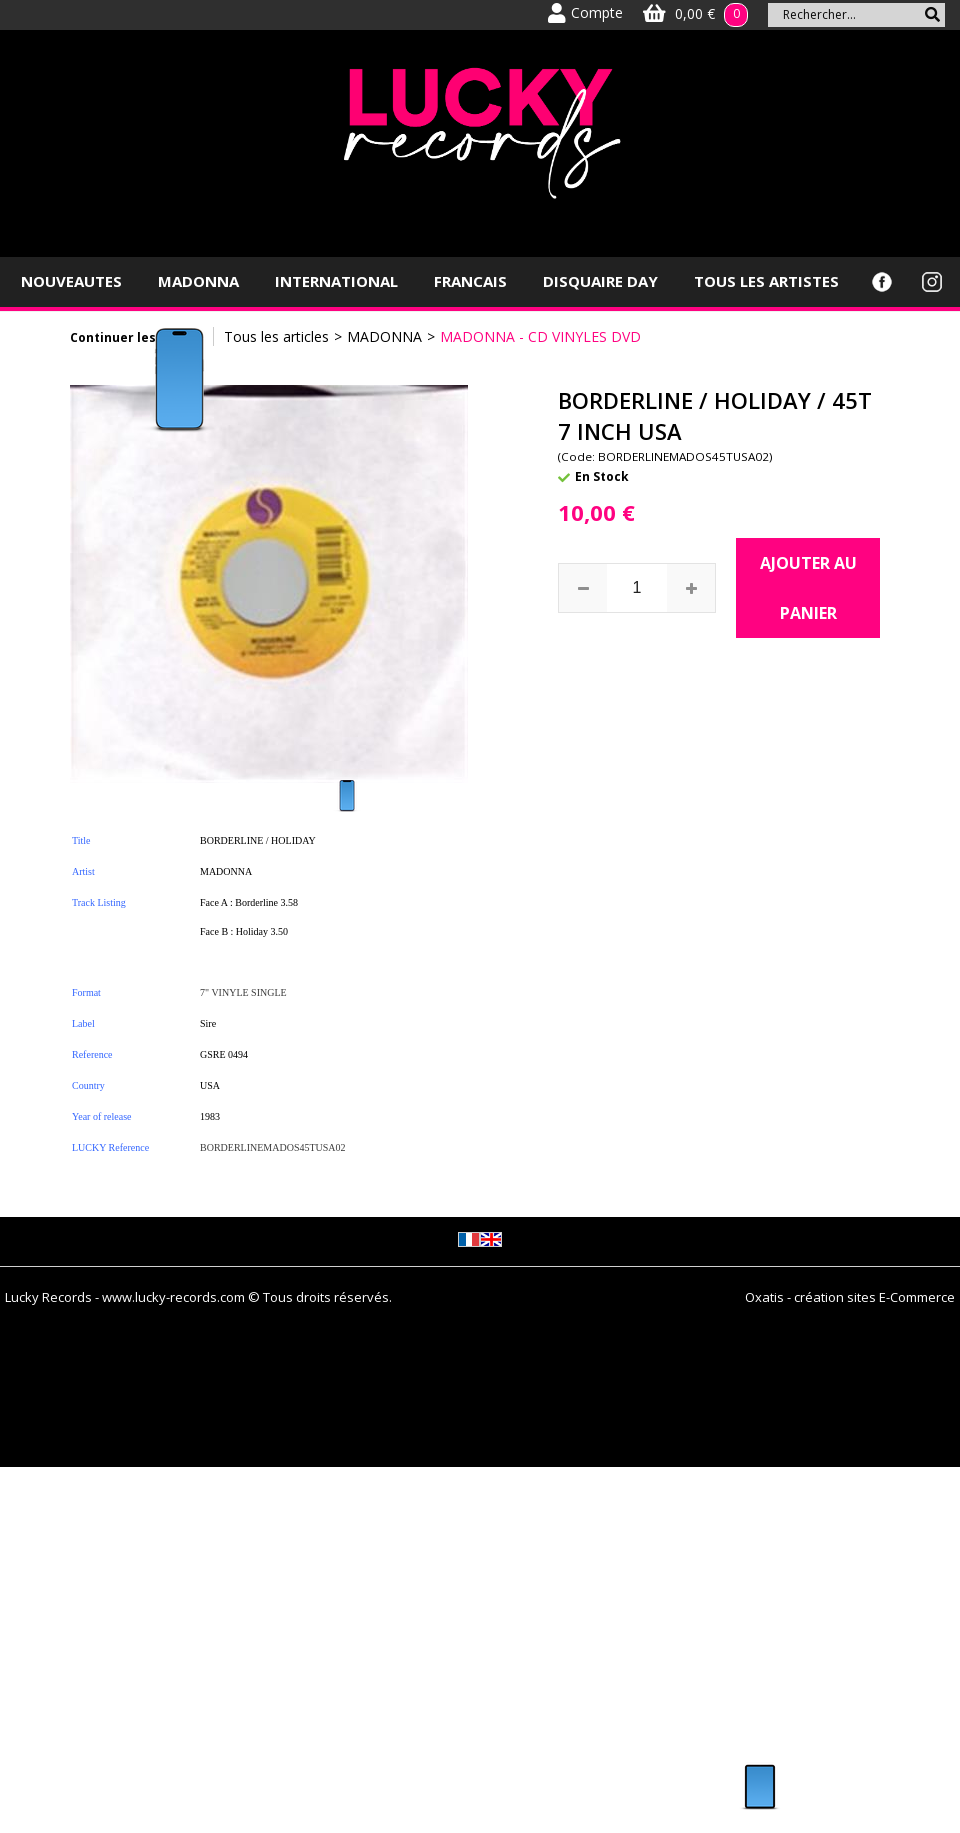  I want to click on connected iPhone device, so click(347, 796).